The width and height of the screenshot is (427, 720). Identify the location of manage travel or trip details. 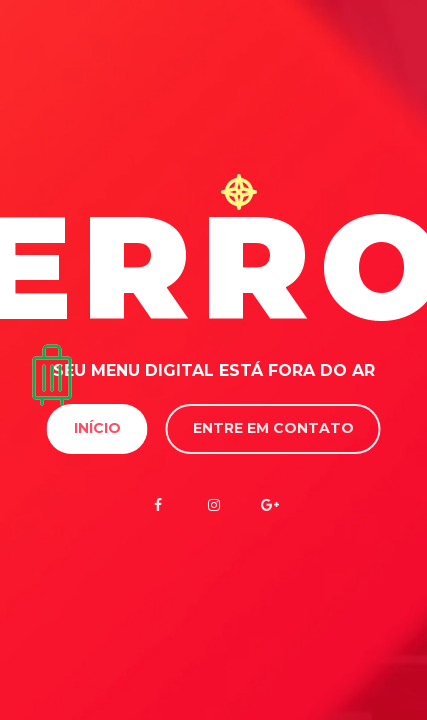
(52, 376).